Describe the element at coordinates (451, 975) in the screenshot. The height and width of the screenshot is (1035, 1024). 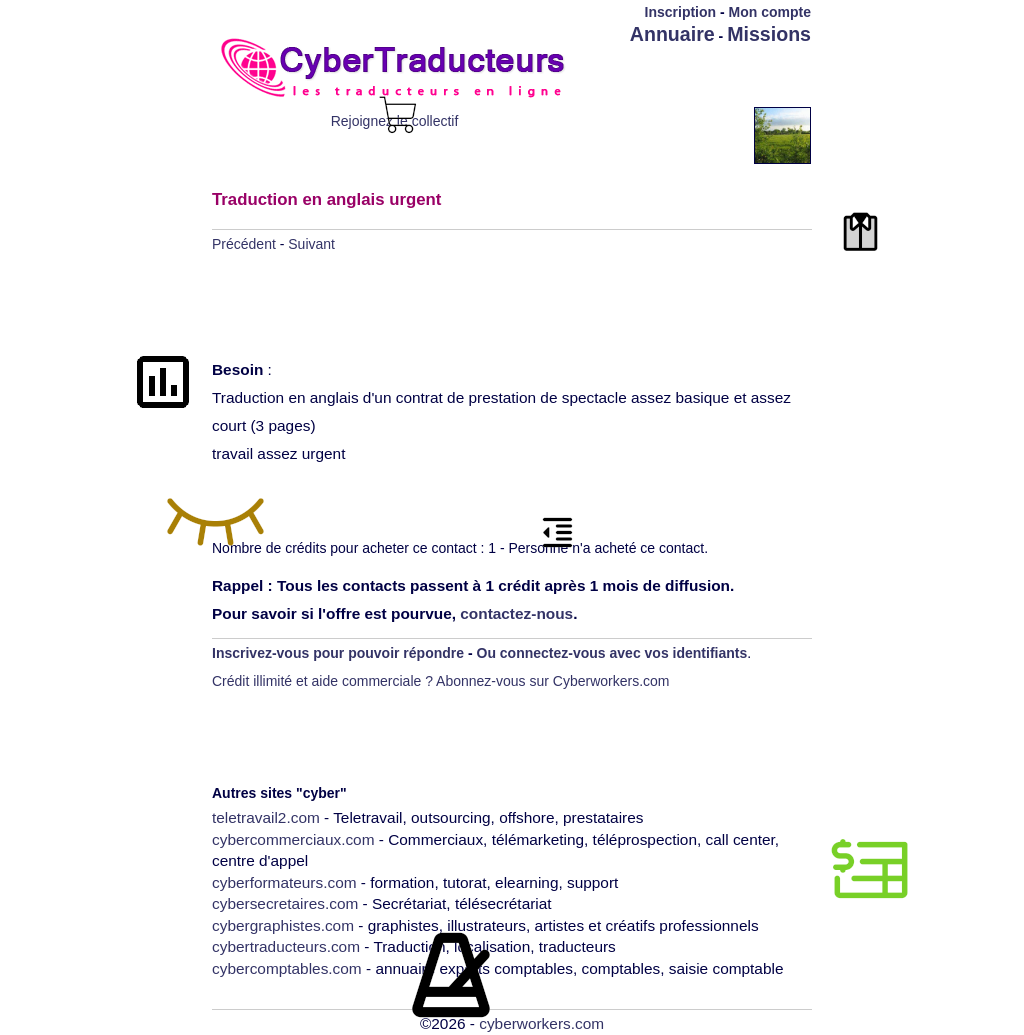
I see `adjust tempo or timing settings` at that location.